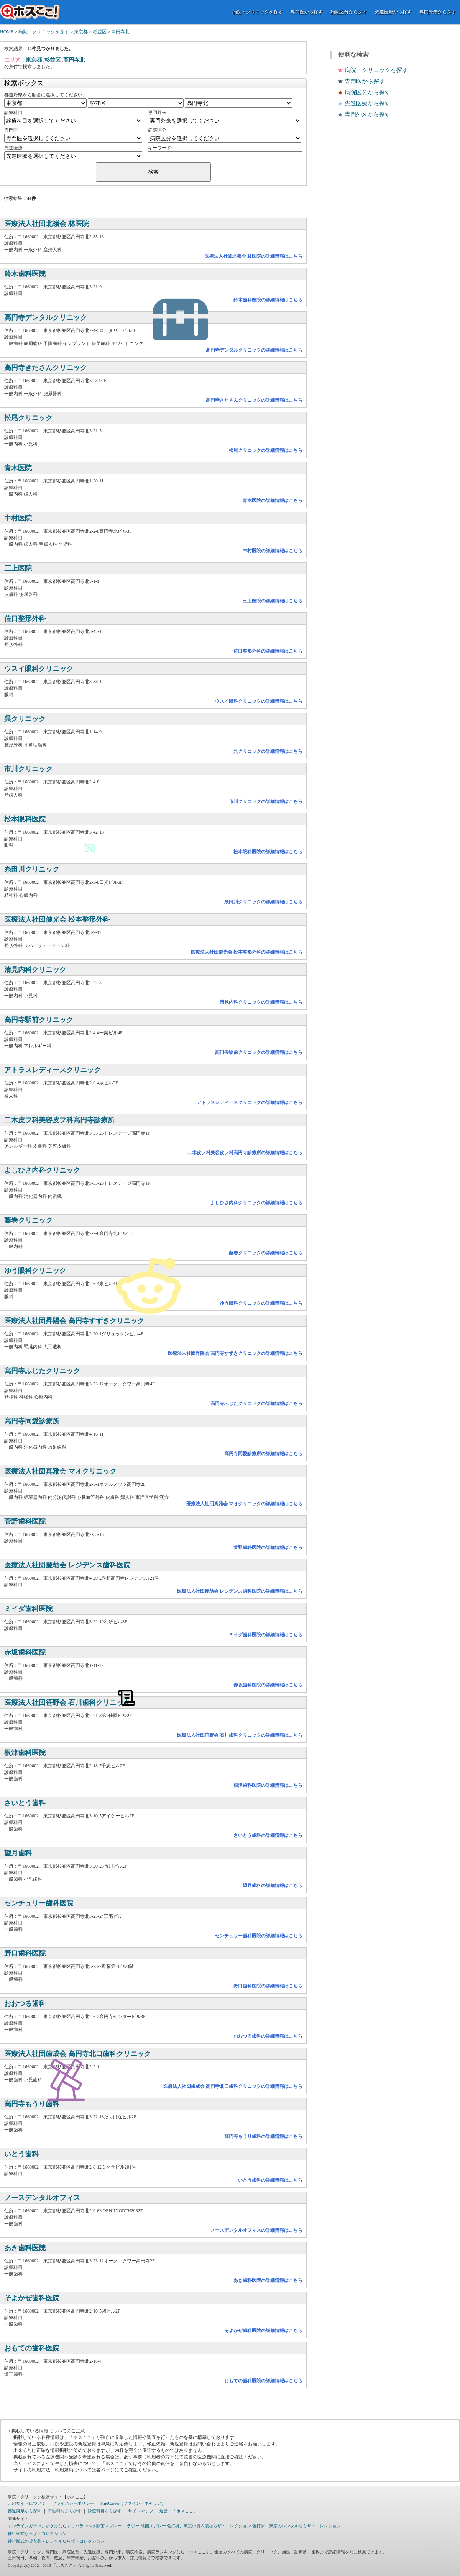  I want to click on access your rewards or collectibles, so click(180, 320).